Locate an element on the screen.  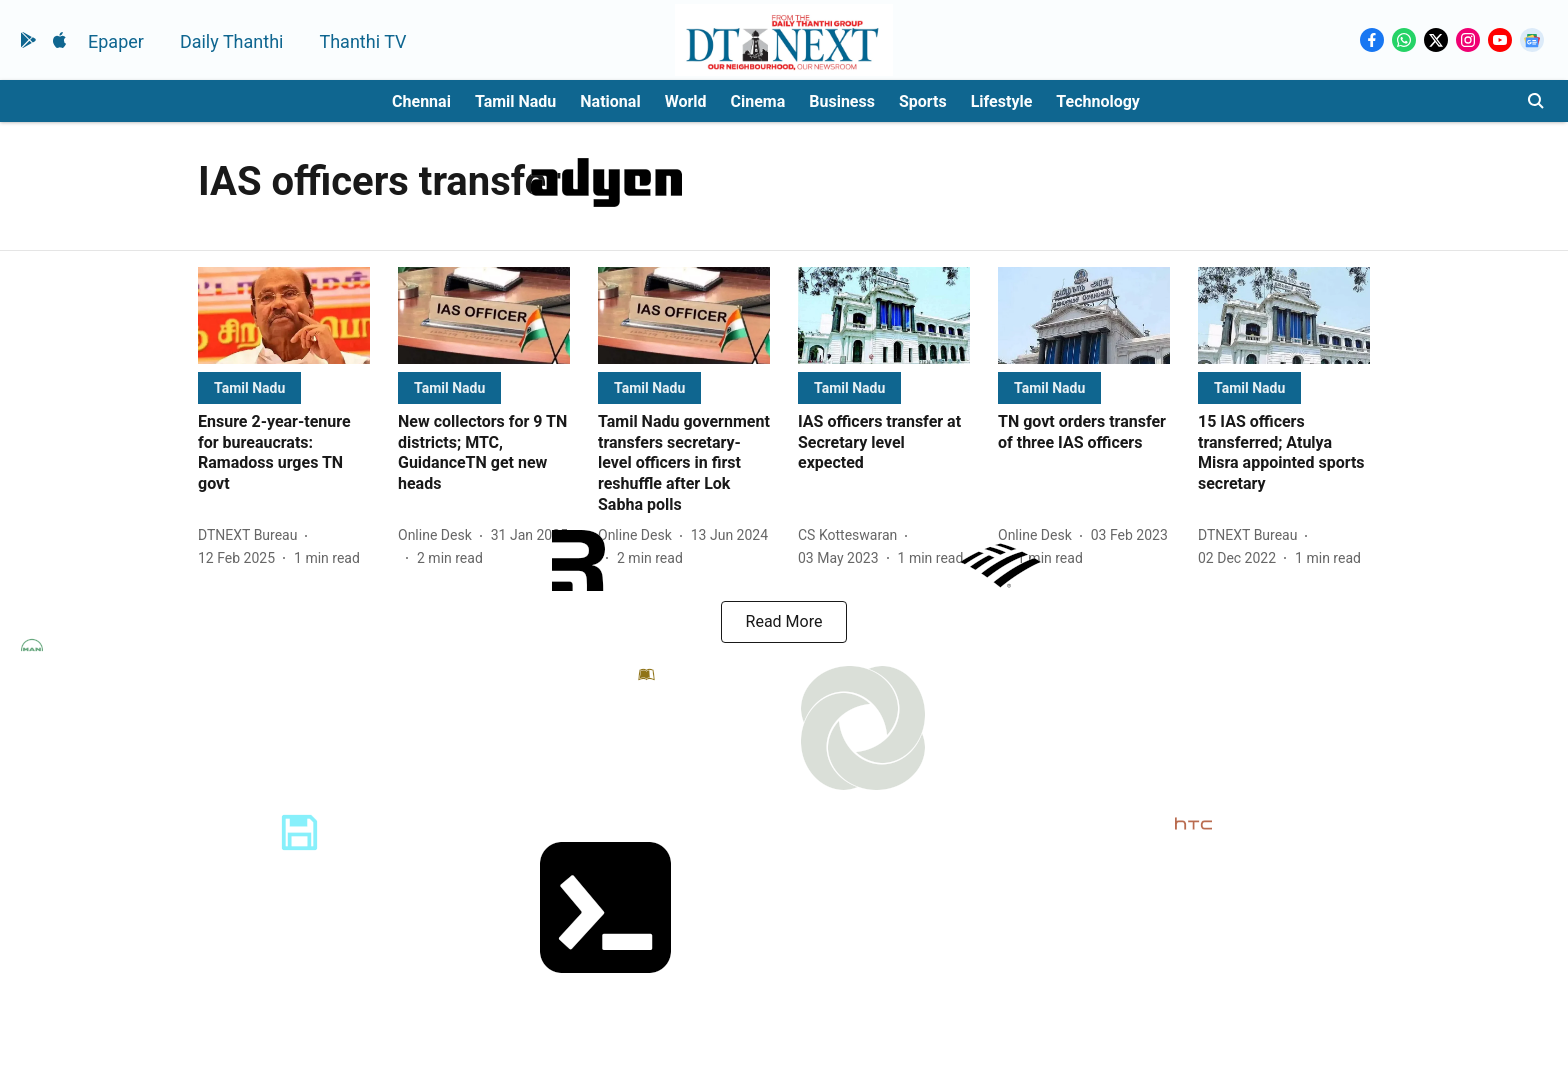
remix framework logo is located at coordinates (578, 560).